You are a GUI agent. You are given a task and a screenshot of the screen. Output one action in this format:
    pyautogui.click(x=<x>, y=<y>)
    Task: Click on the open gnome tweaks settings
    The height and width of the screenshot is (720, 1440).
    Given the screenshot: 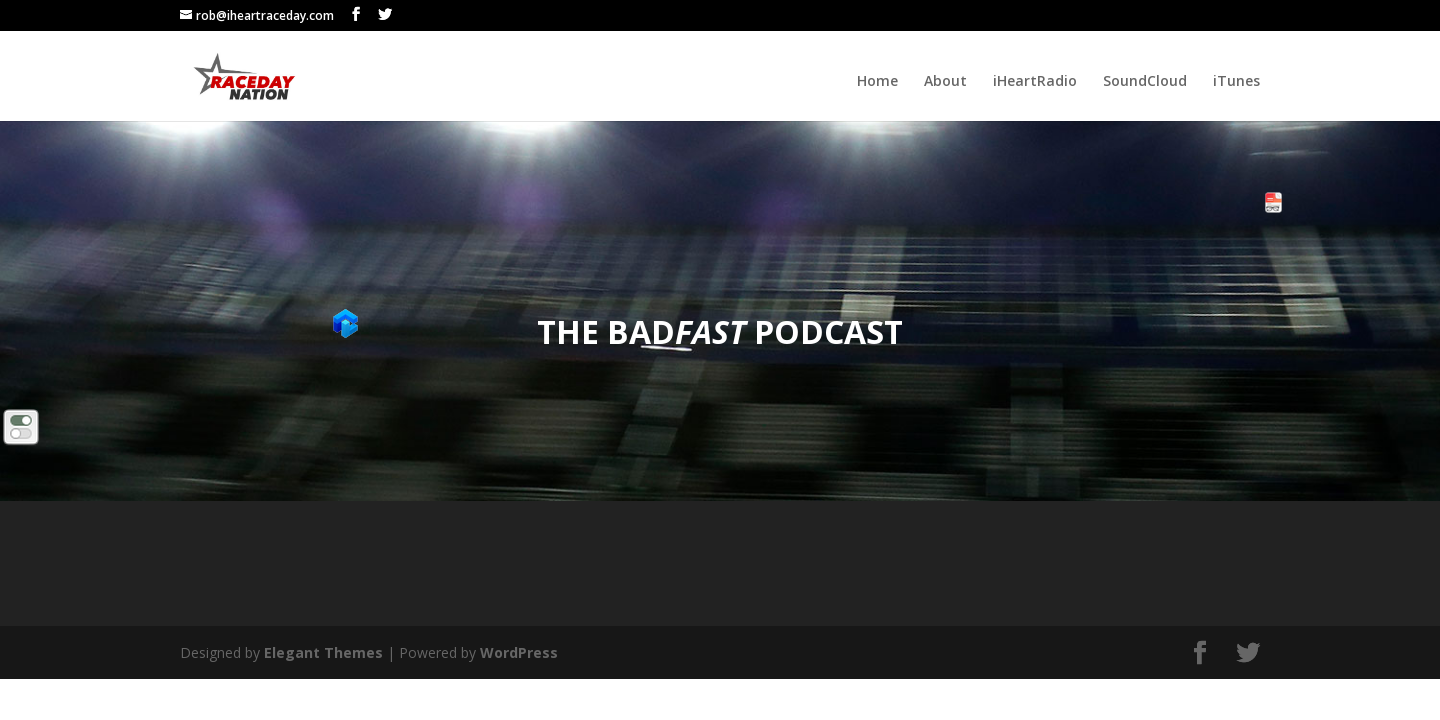 What is the action you would take?
    pyautogui.click(x=21, y=427)
    